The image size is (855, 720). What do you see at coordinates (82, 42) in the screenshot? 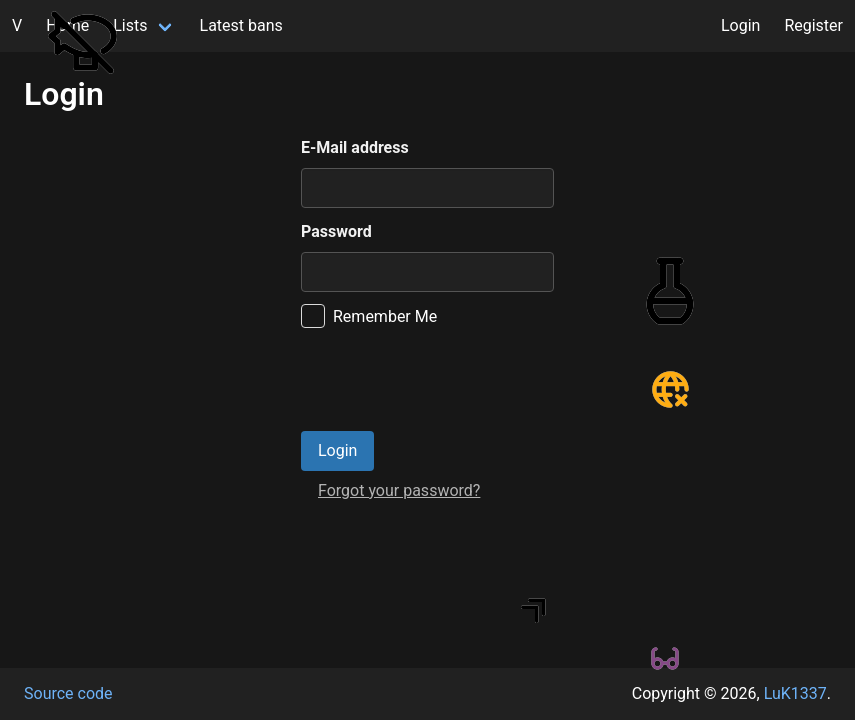
I see `disable airship or blimp tracking` at bounding box center [82, 42].